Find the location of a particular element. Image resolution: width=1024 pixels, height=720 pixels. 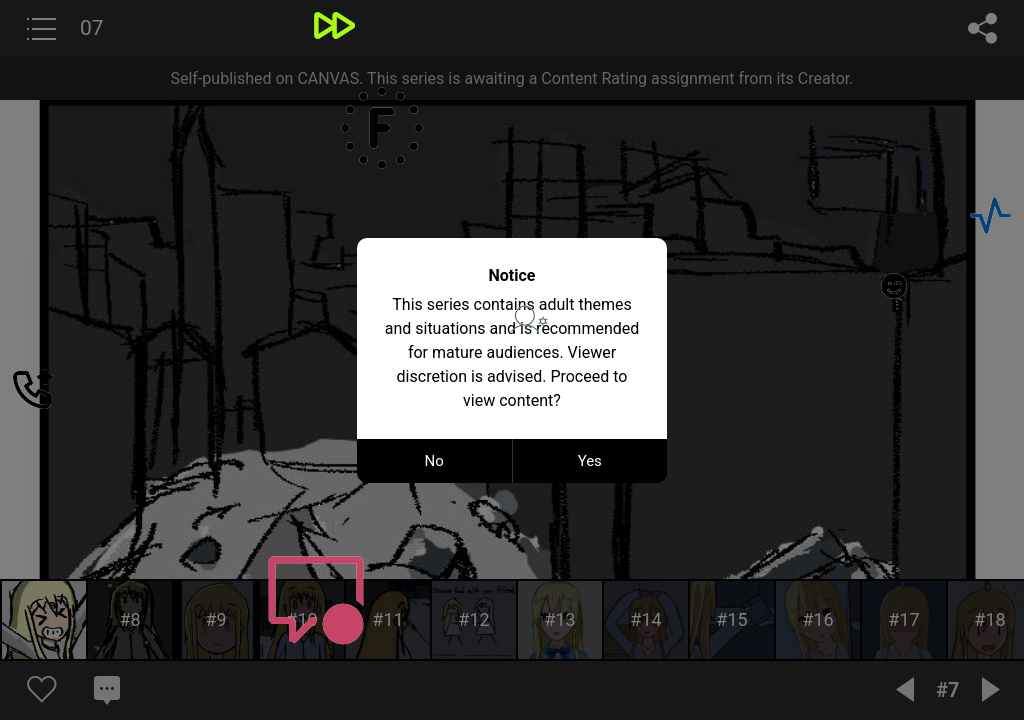

view unresolved comments is located at coordinates (316, 597).